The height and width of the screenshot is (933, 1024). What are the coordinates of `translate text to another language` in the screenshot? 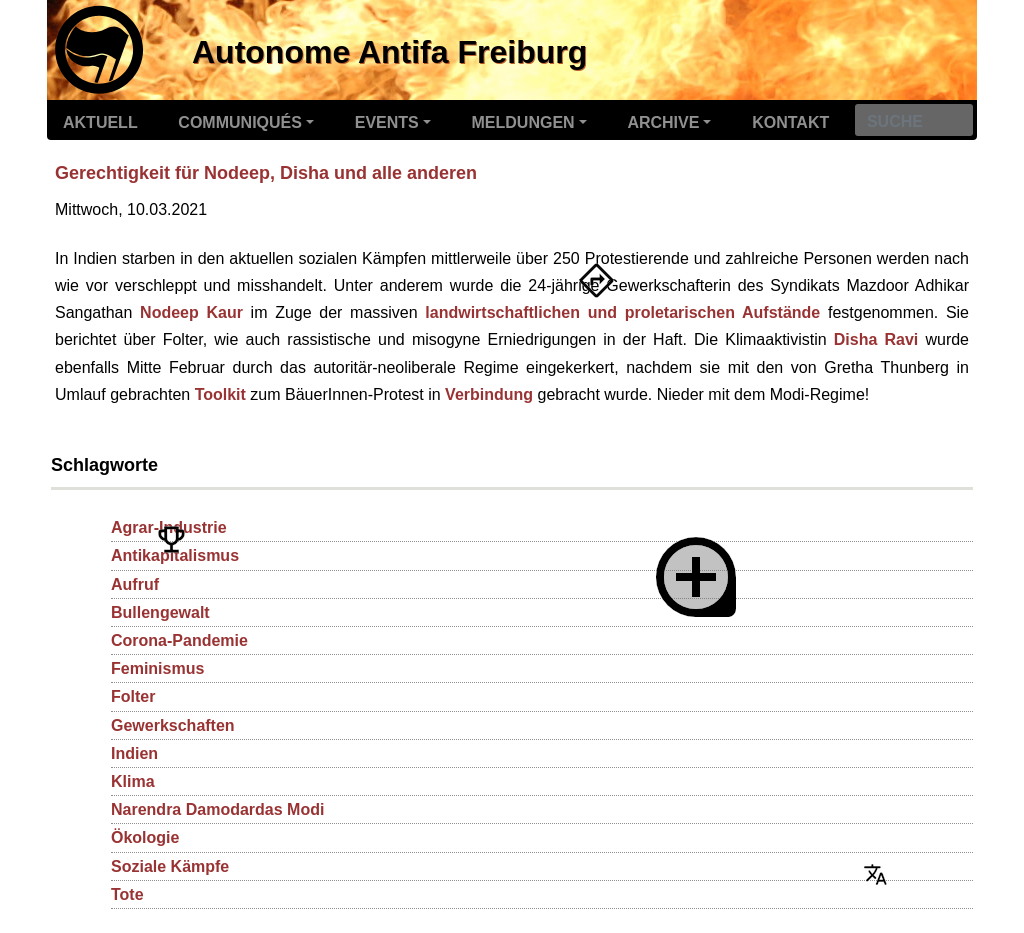 It's located at (875, 874).